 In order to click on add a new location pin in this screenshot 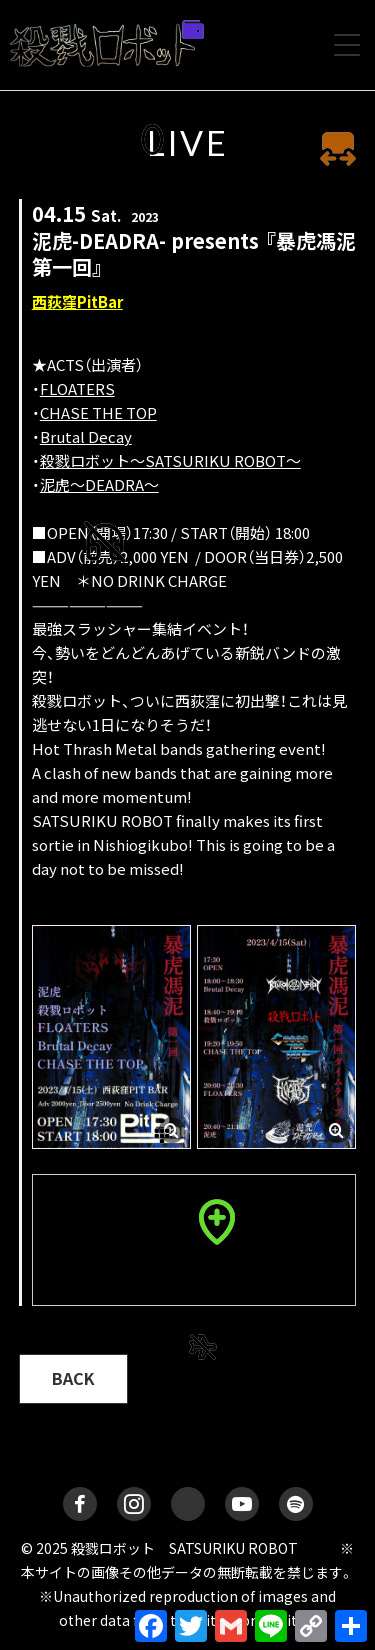, I will do `click(217, 1222)`.